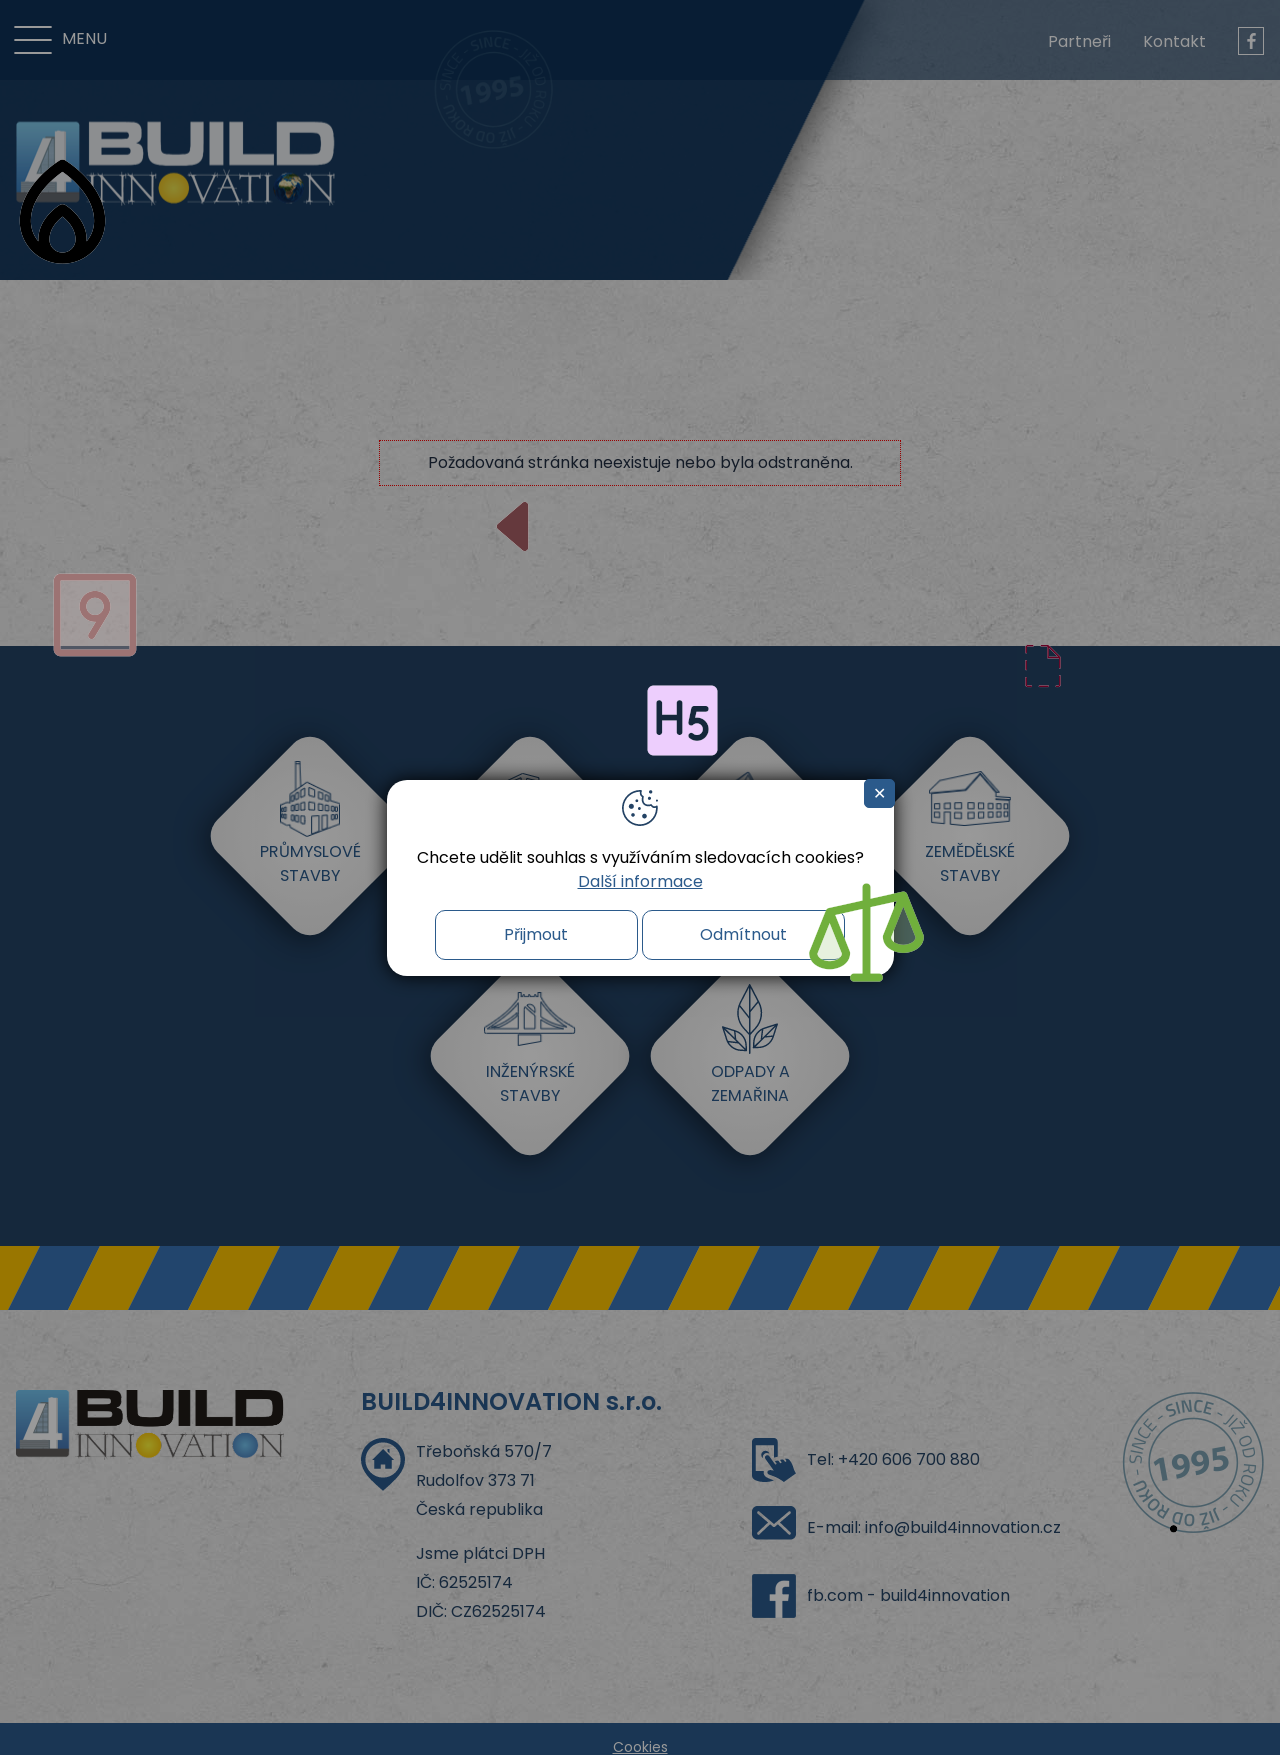  I want to click on select number nine from a keypad, so click(95, 615).